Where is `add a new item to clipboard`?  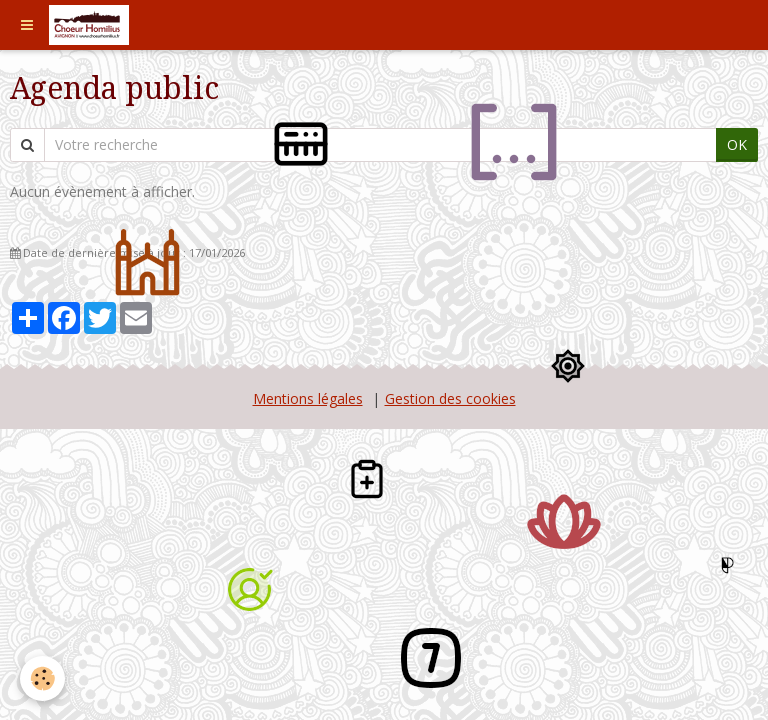 add a new item to clipboard is located at coordinates (367, 479).